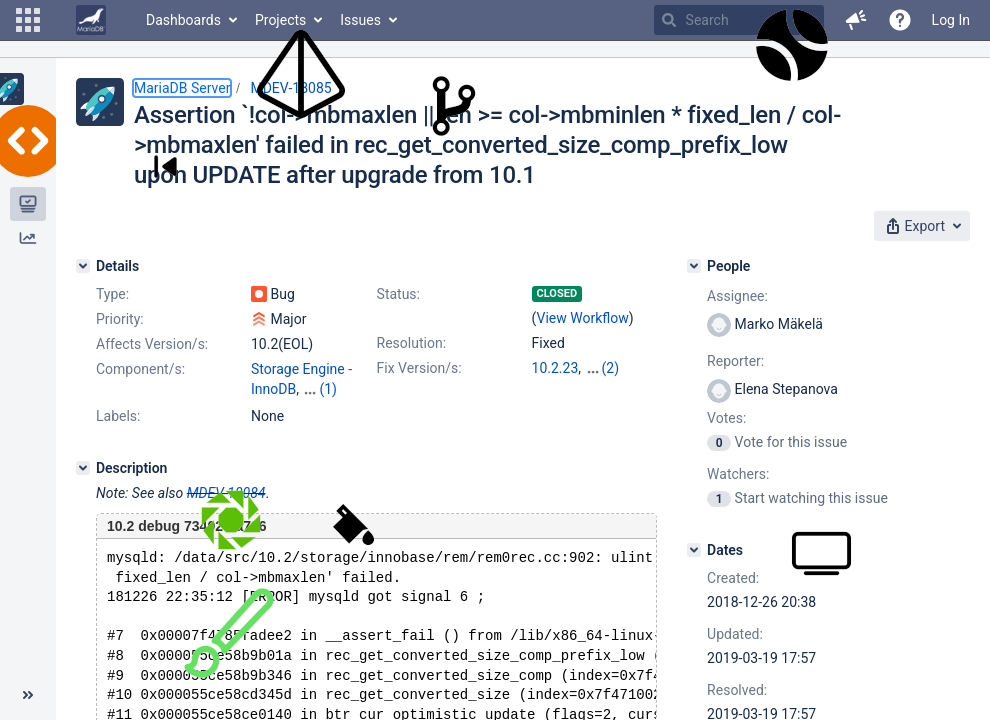 The image size is (990, 720). Describe the element at coordinates (454, 106) in the screenshot. I see `create a new git branch` at that location.